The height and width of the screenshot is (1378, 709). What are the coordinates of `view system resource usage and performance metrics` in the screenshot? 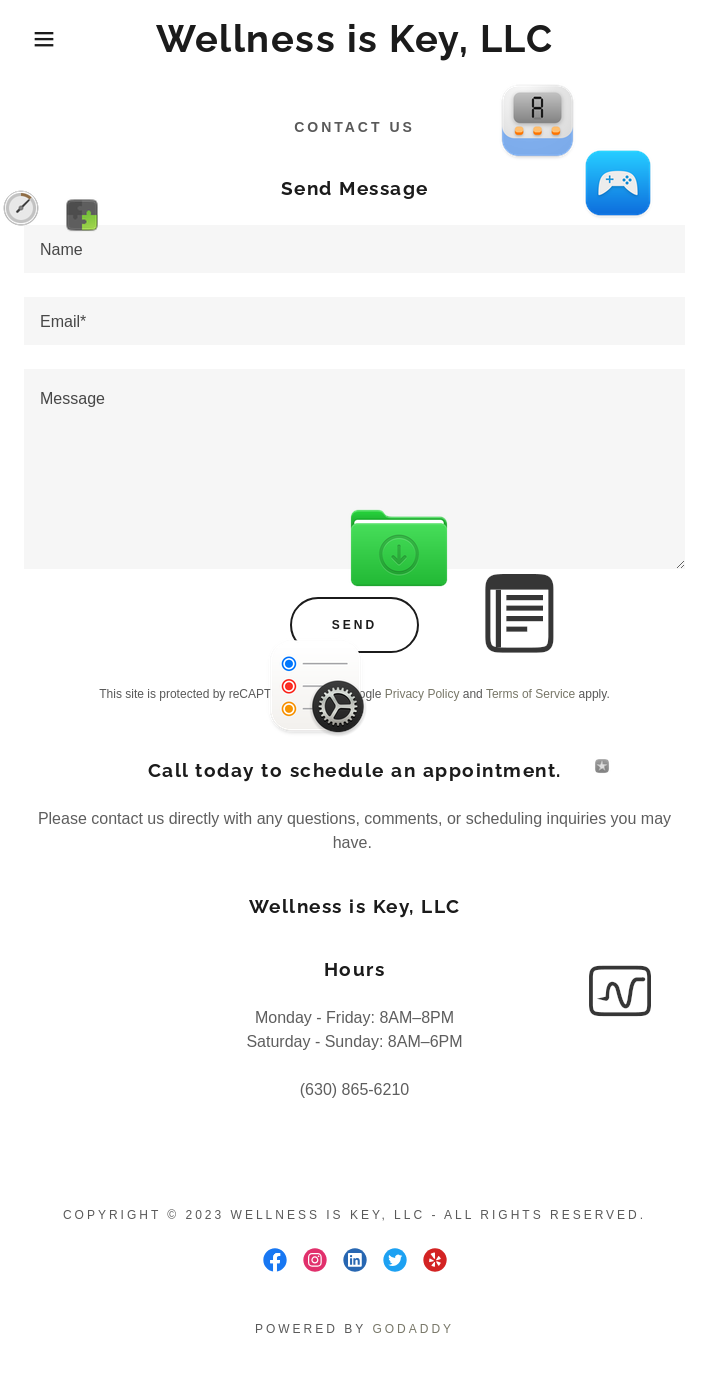 It's located at (620, 989).